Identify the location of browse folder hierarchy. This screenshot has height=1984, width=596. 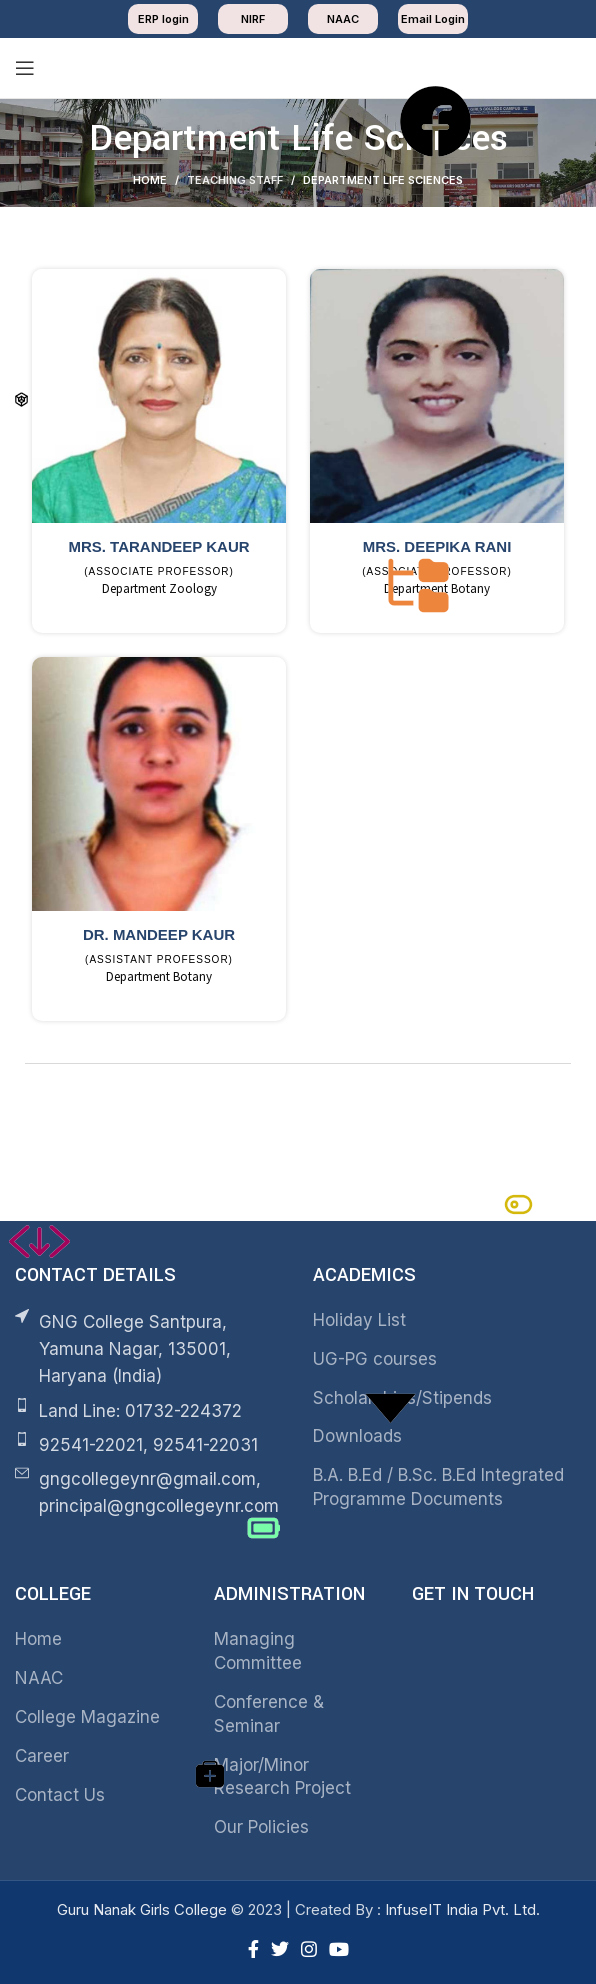
(418, 585).